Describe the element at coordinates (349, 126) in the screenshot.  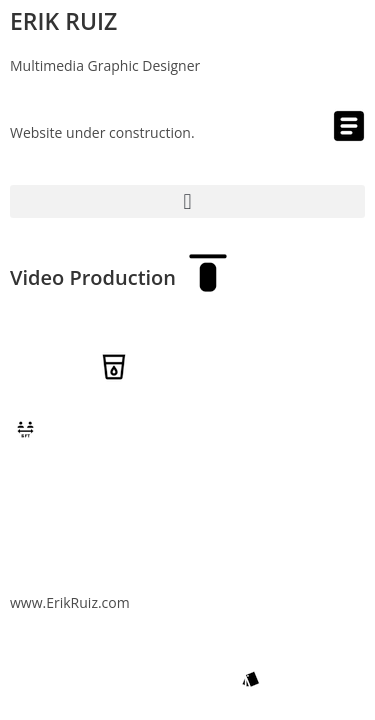
I see `view article or document content` at that location.